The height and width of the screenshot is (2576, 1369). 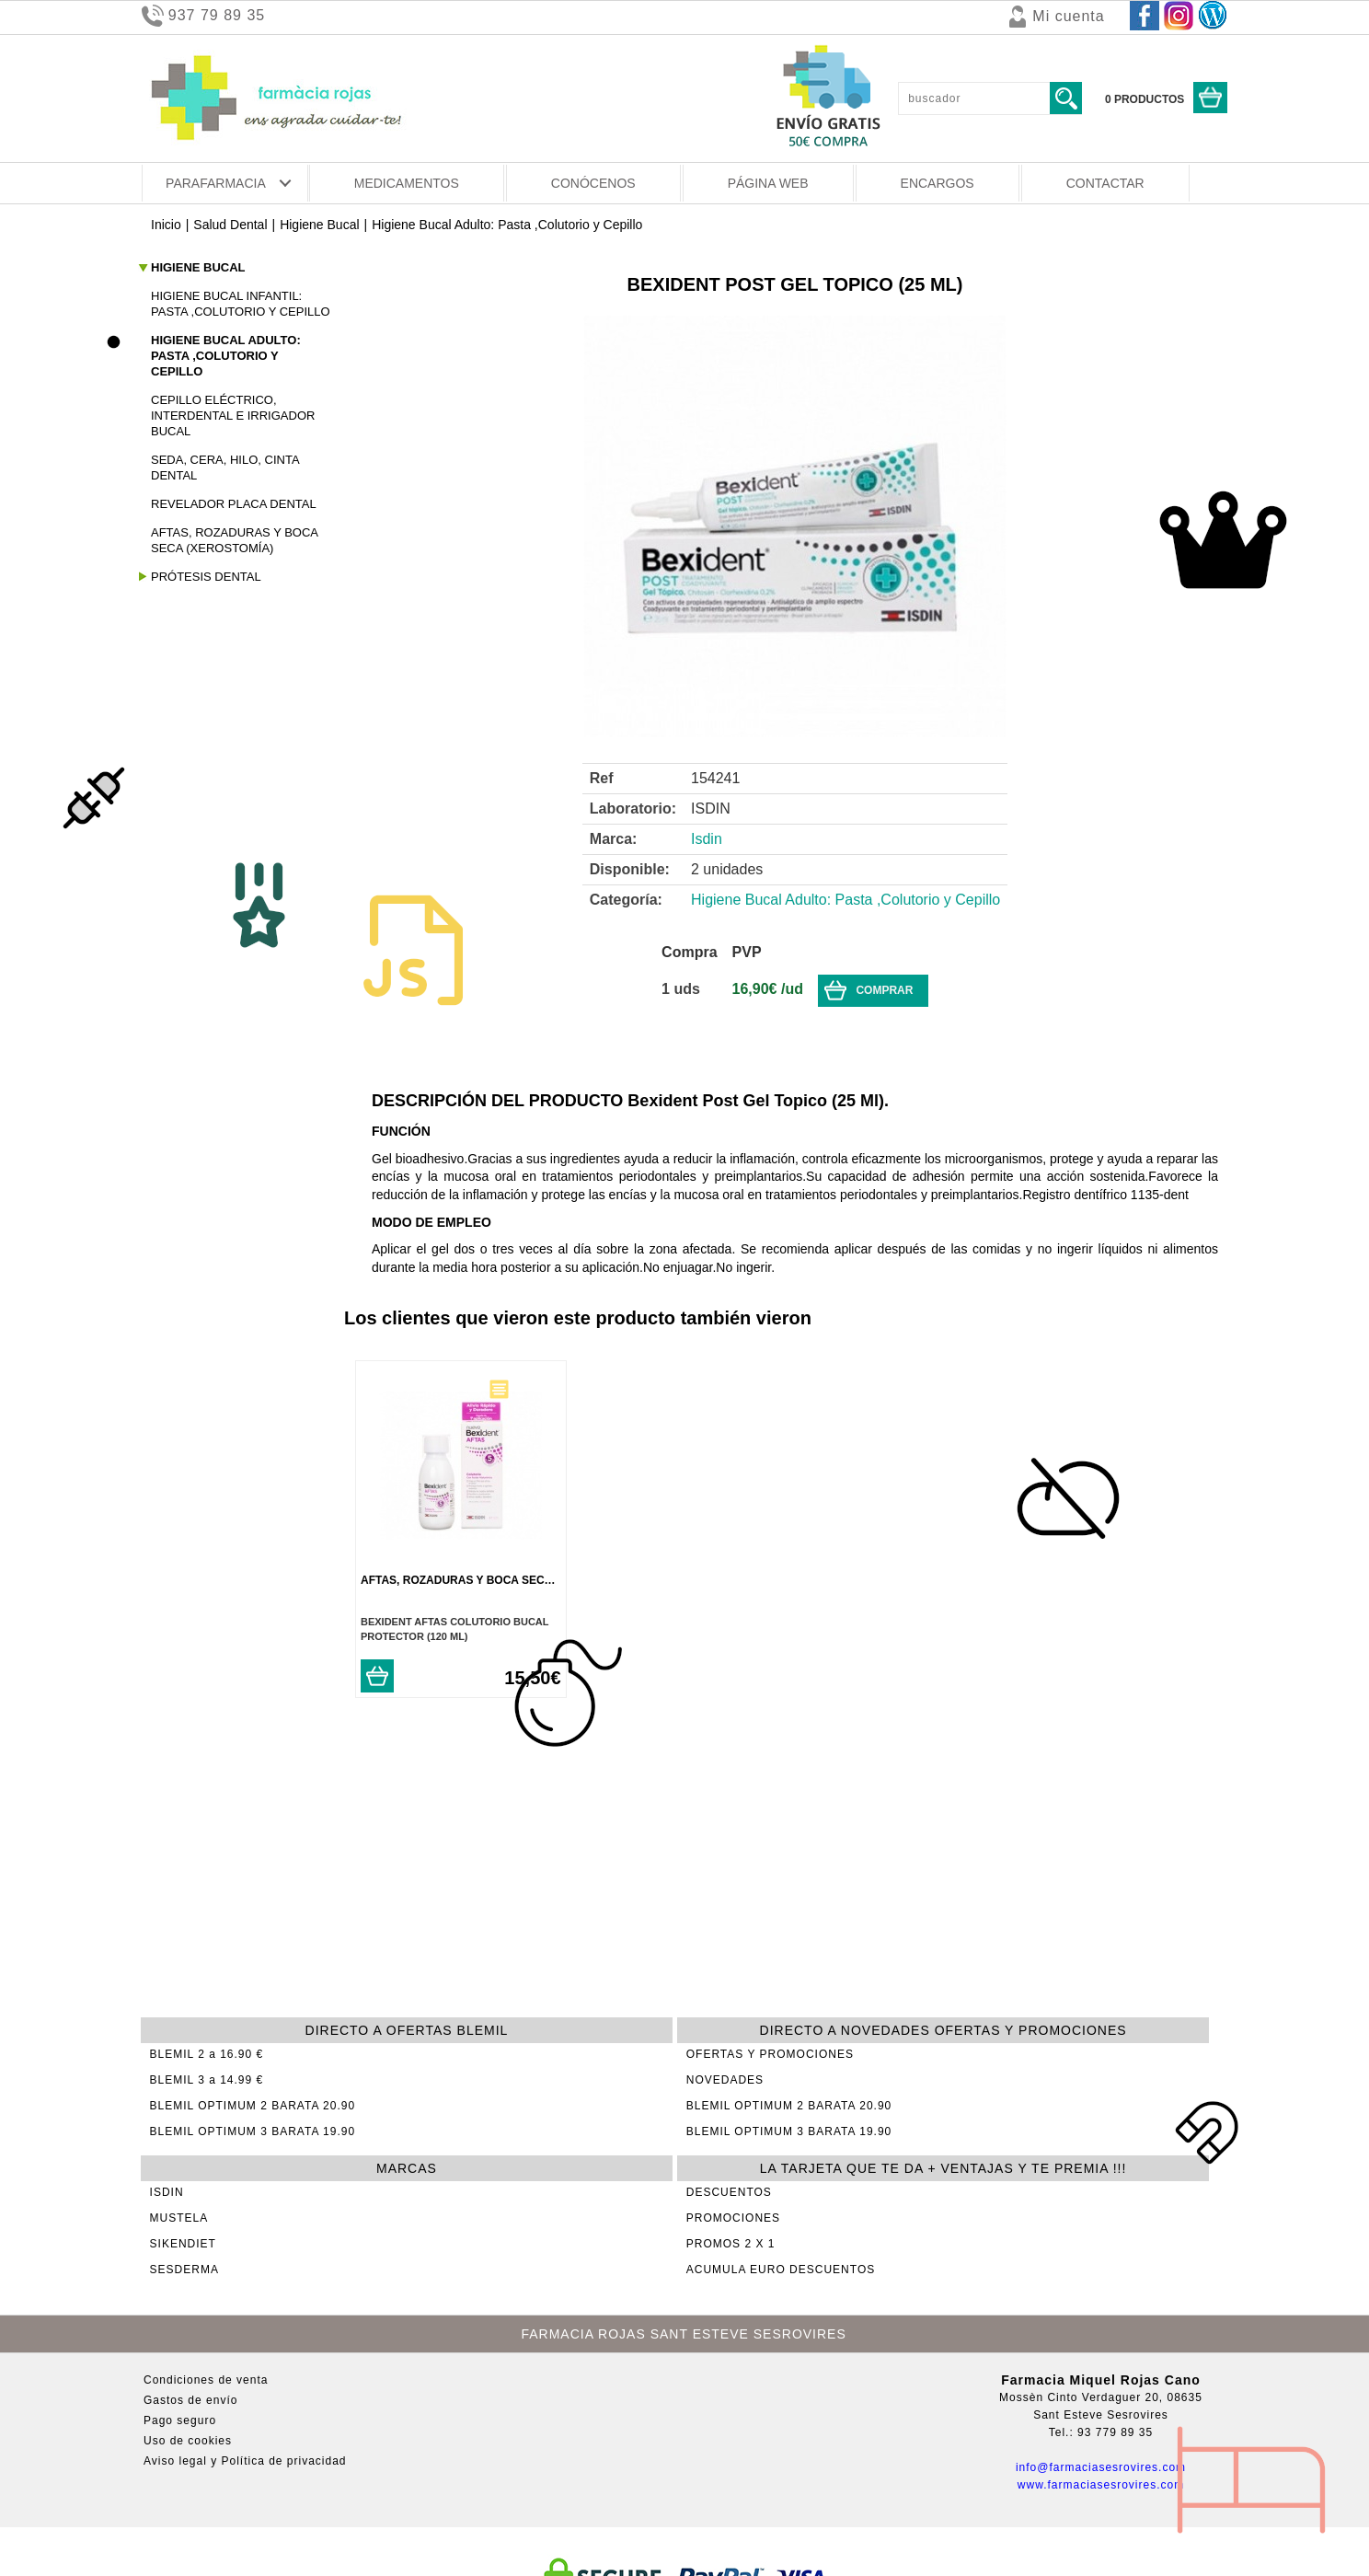 I want to click on view accommodation or lodging options, so click(x=1246, y=2479).